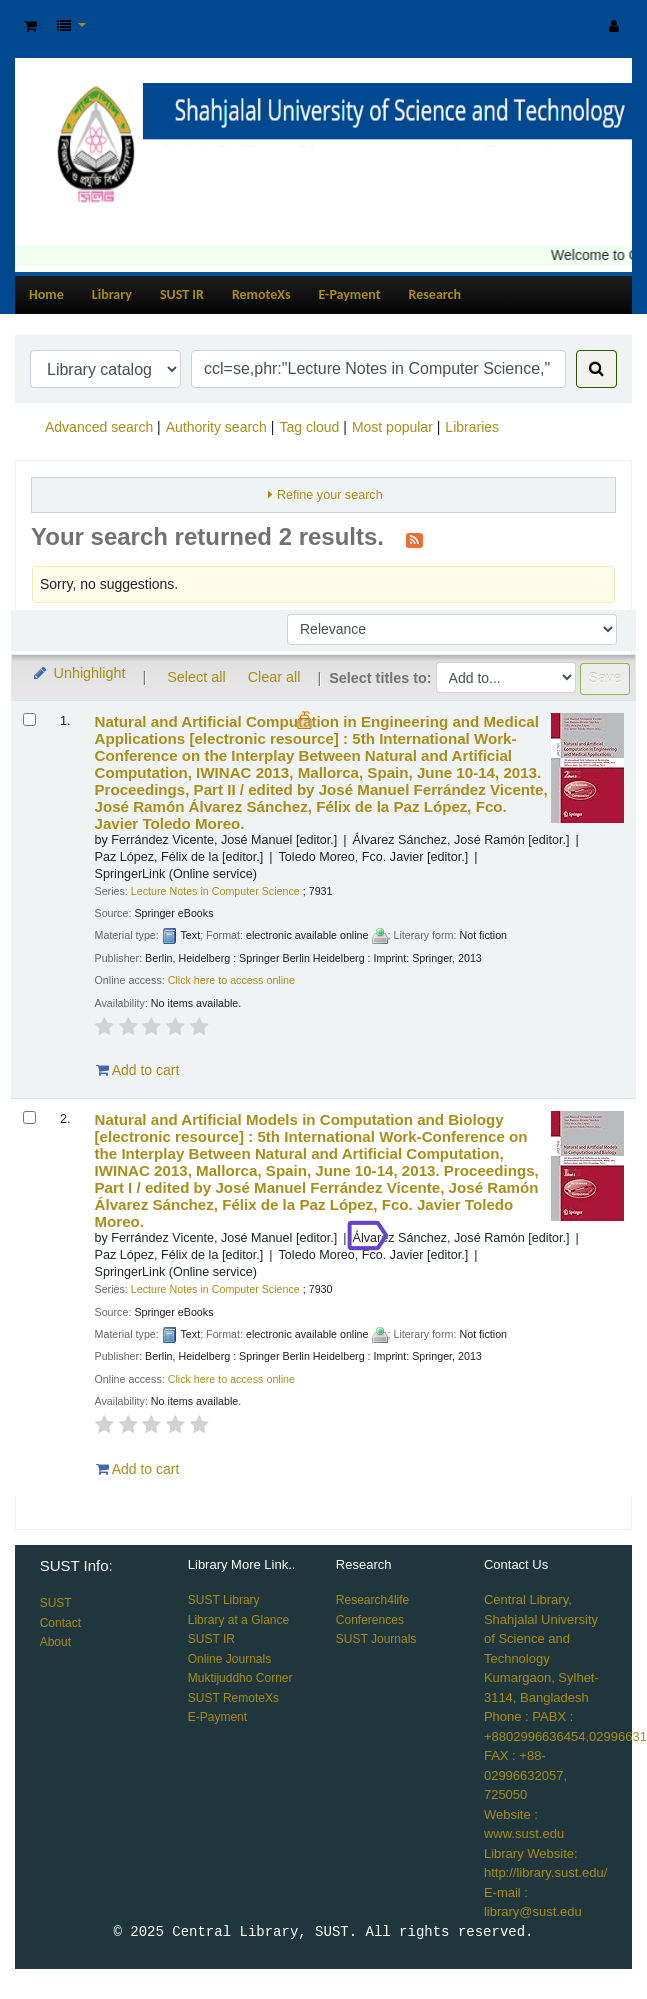  I want to click on add a tag or label to an item, so click(366, 1235).